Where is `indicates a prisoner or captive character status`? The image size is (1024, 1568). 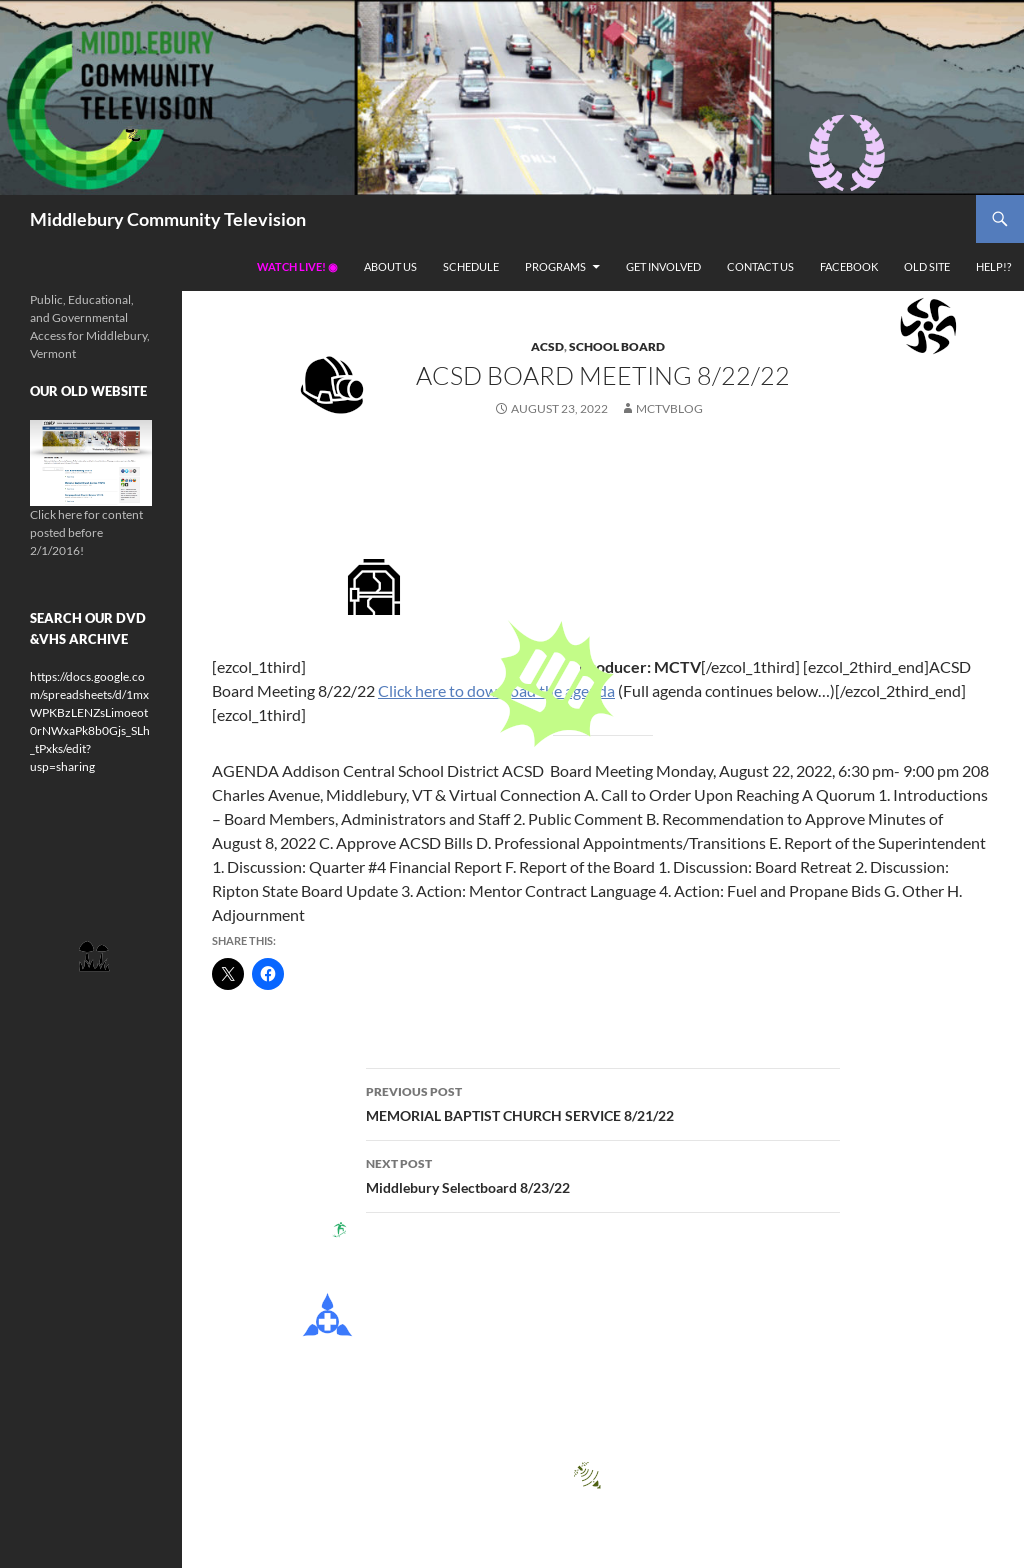
indicates a prisoner or captive character status is located at coordinates (133, 134).